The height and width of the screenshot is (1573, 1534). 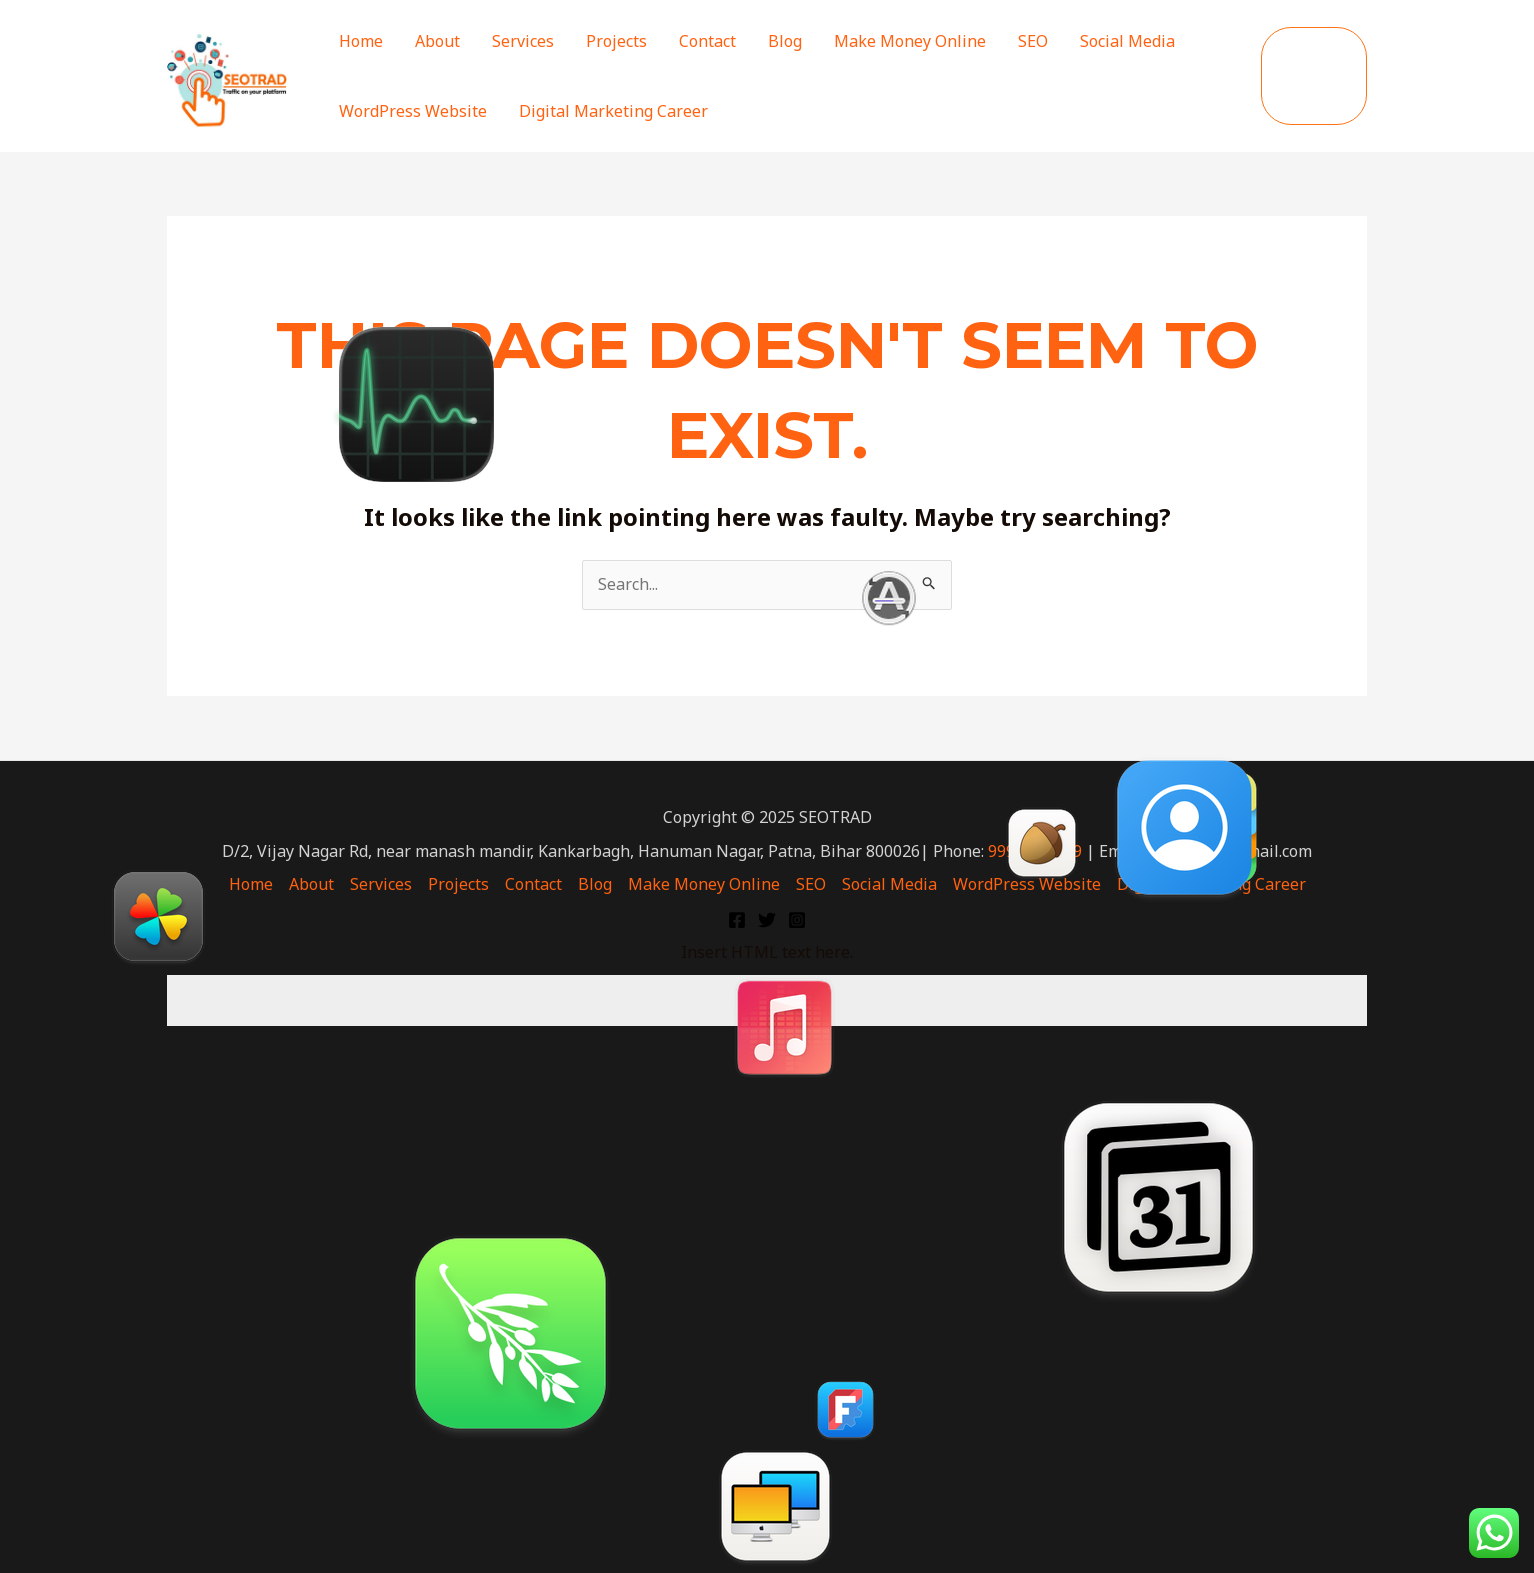 I want to click on open the communicator app, so click(x=1184, y=827).